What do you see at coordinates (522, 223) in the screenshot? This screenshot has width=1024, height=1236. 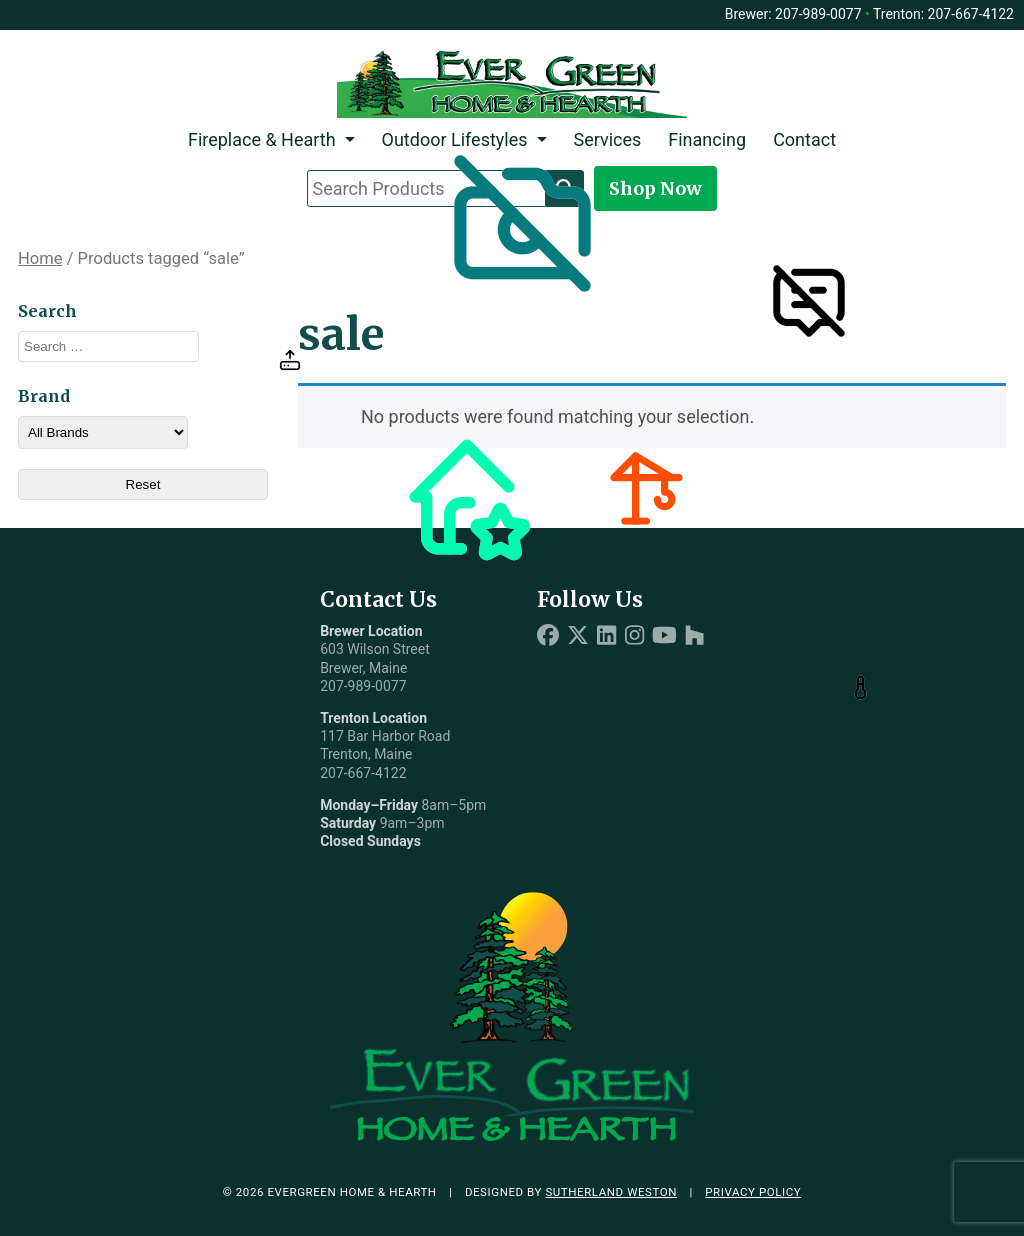 I see `camera is disabled or unavailable` at bounding box center [522, 223].